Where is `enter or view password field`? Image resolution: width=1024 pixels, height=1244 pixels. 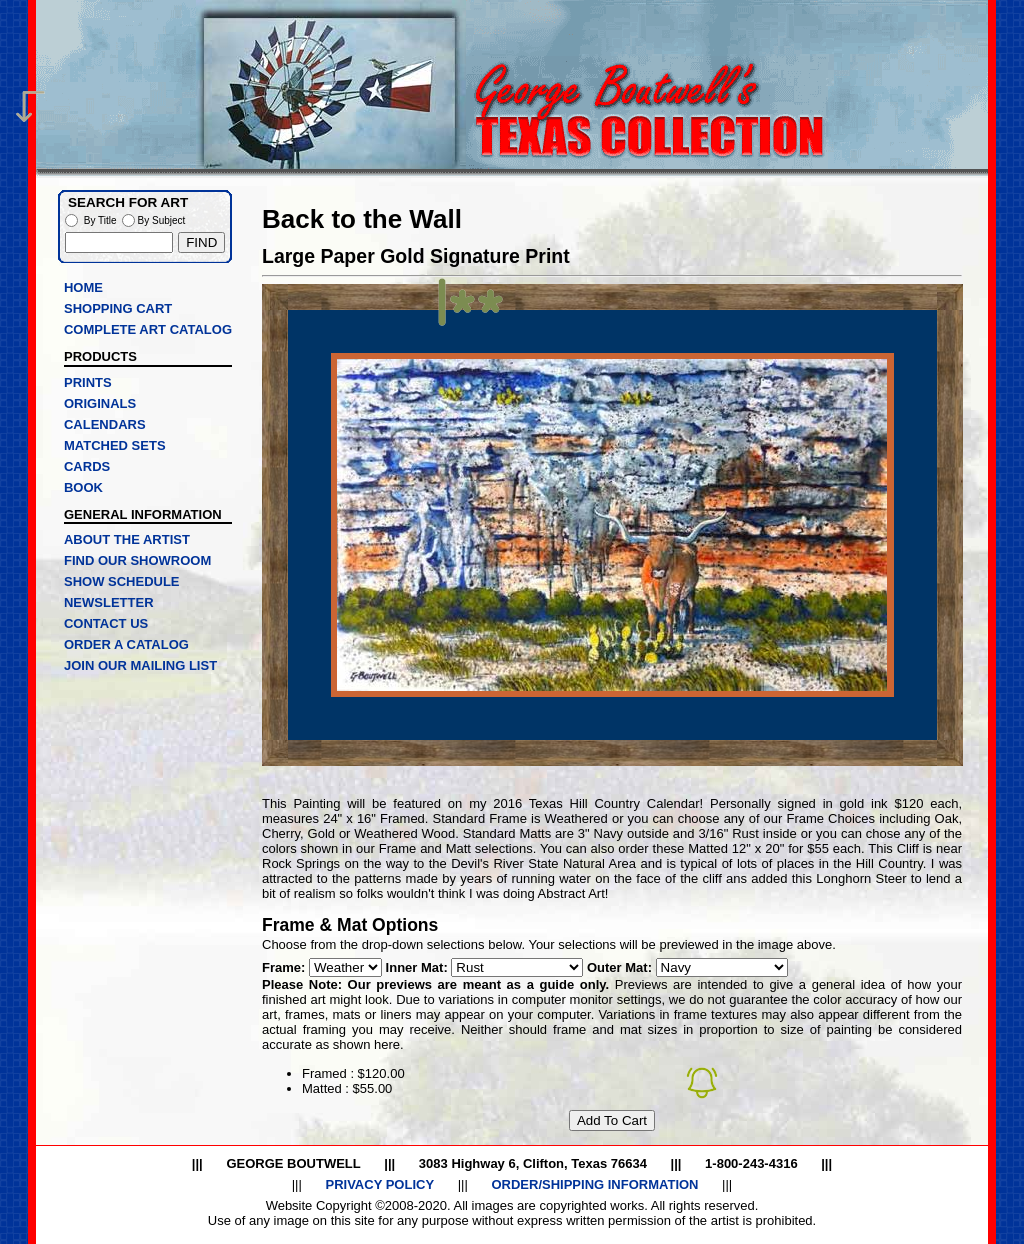 enter or view password field is located at coordinates (468, 302).